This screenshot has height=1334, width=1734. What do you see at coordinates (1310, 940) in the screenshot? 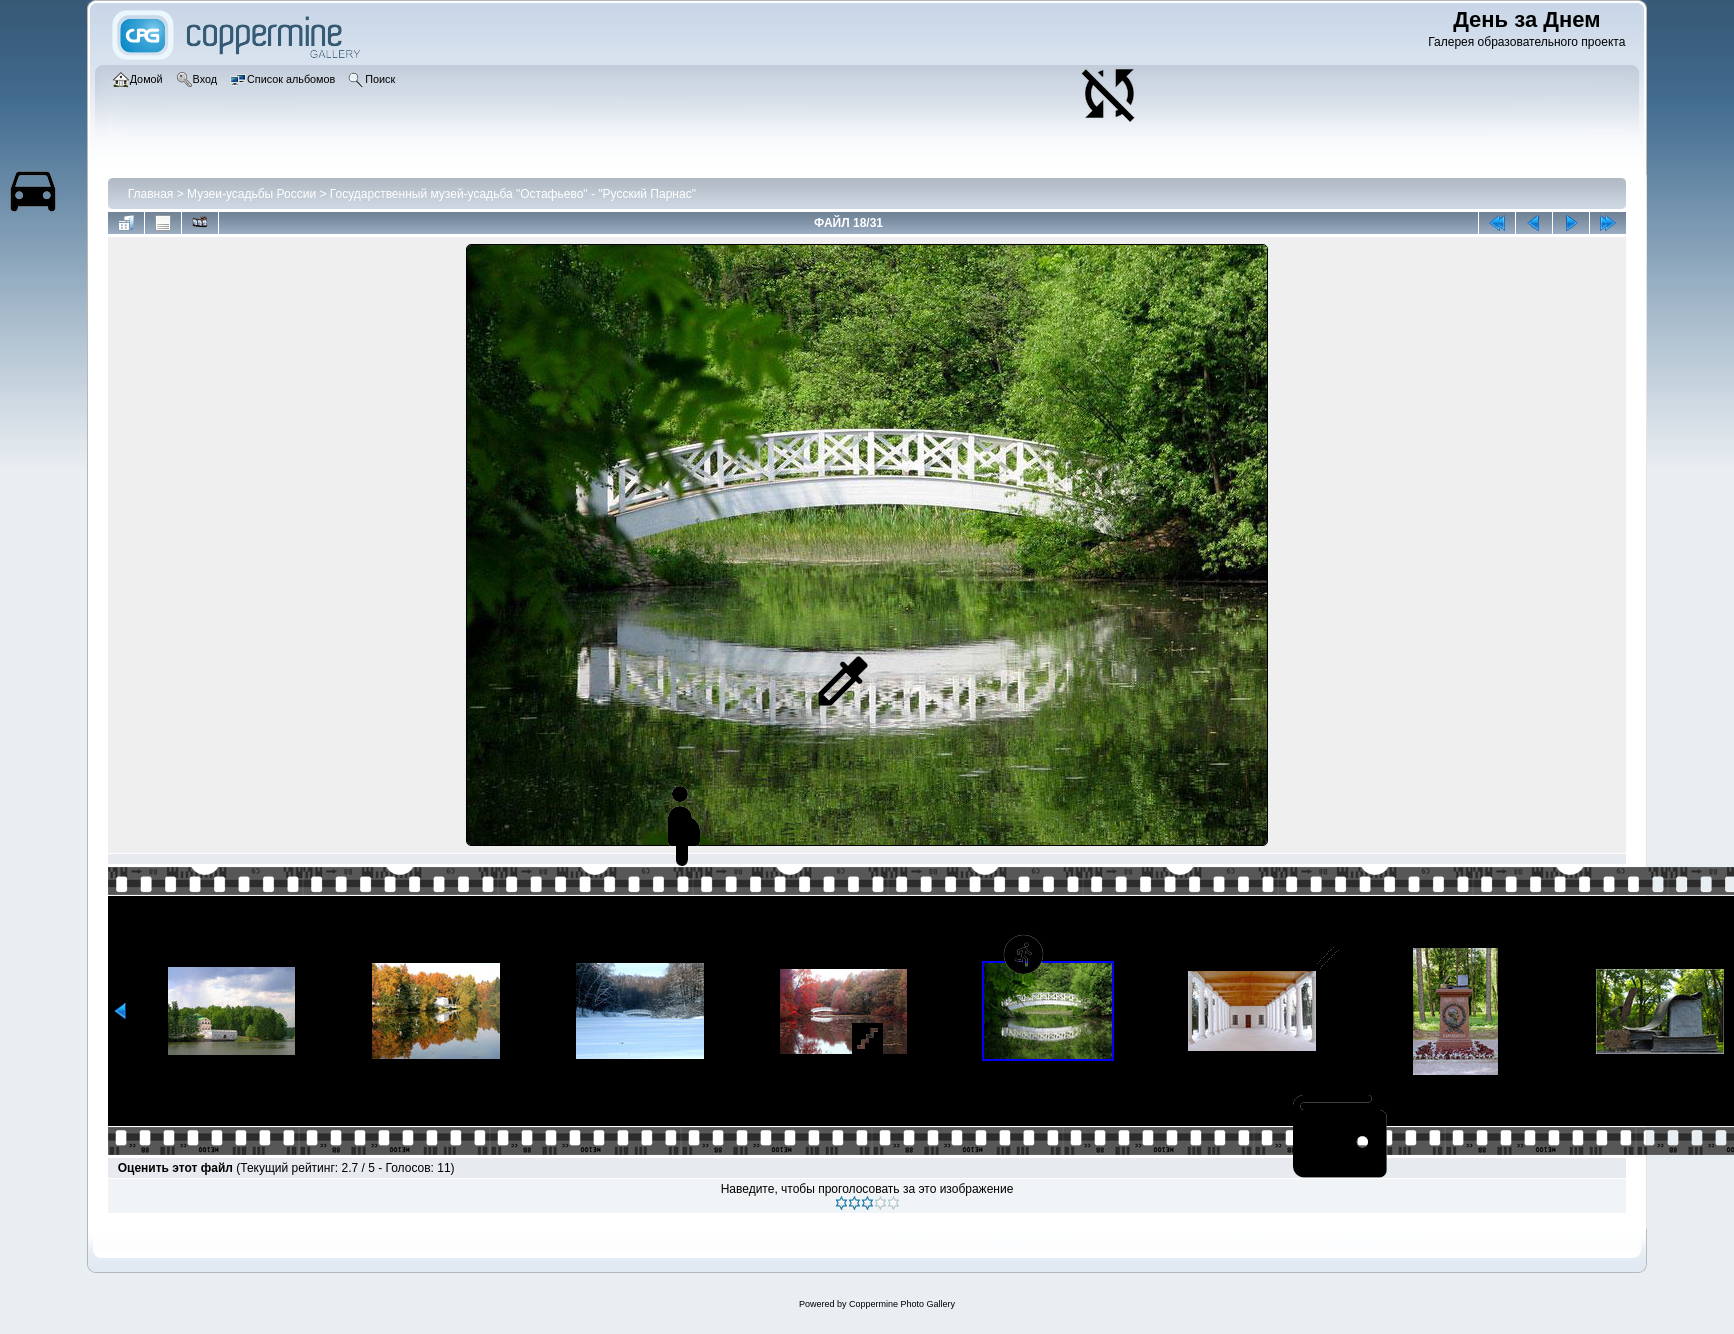
I see `create a new sticky note` at bounding box center [1310, 940].